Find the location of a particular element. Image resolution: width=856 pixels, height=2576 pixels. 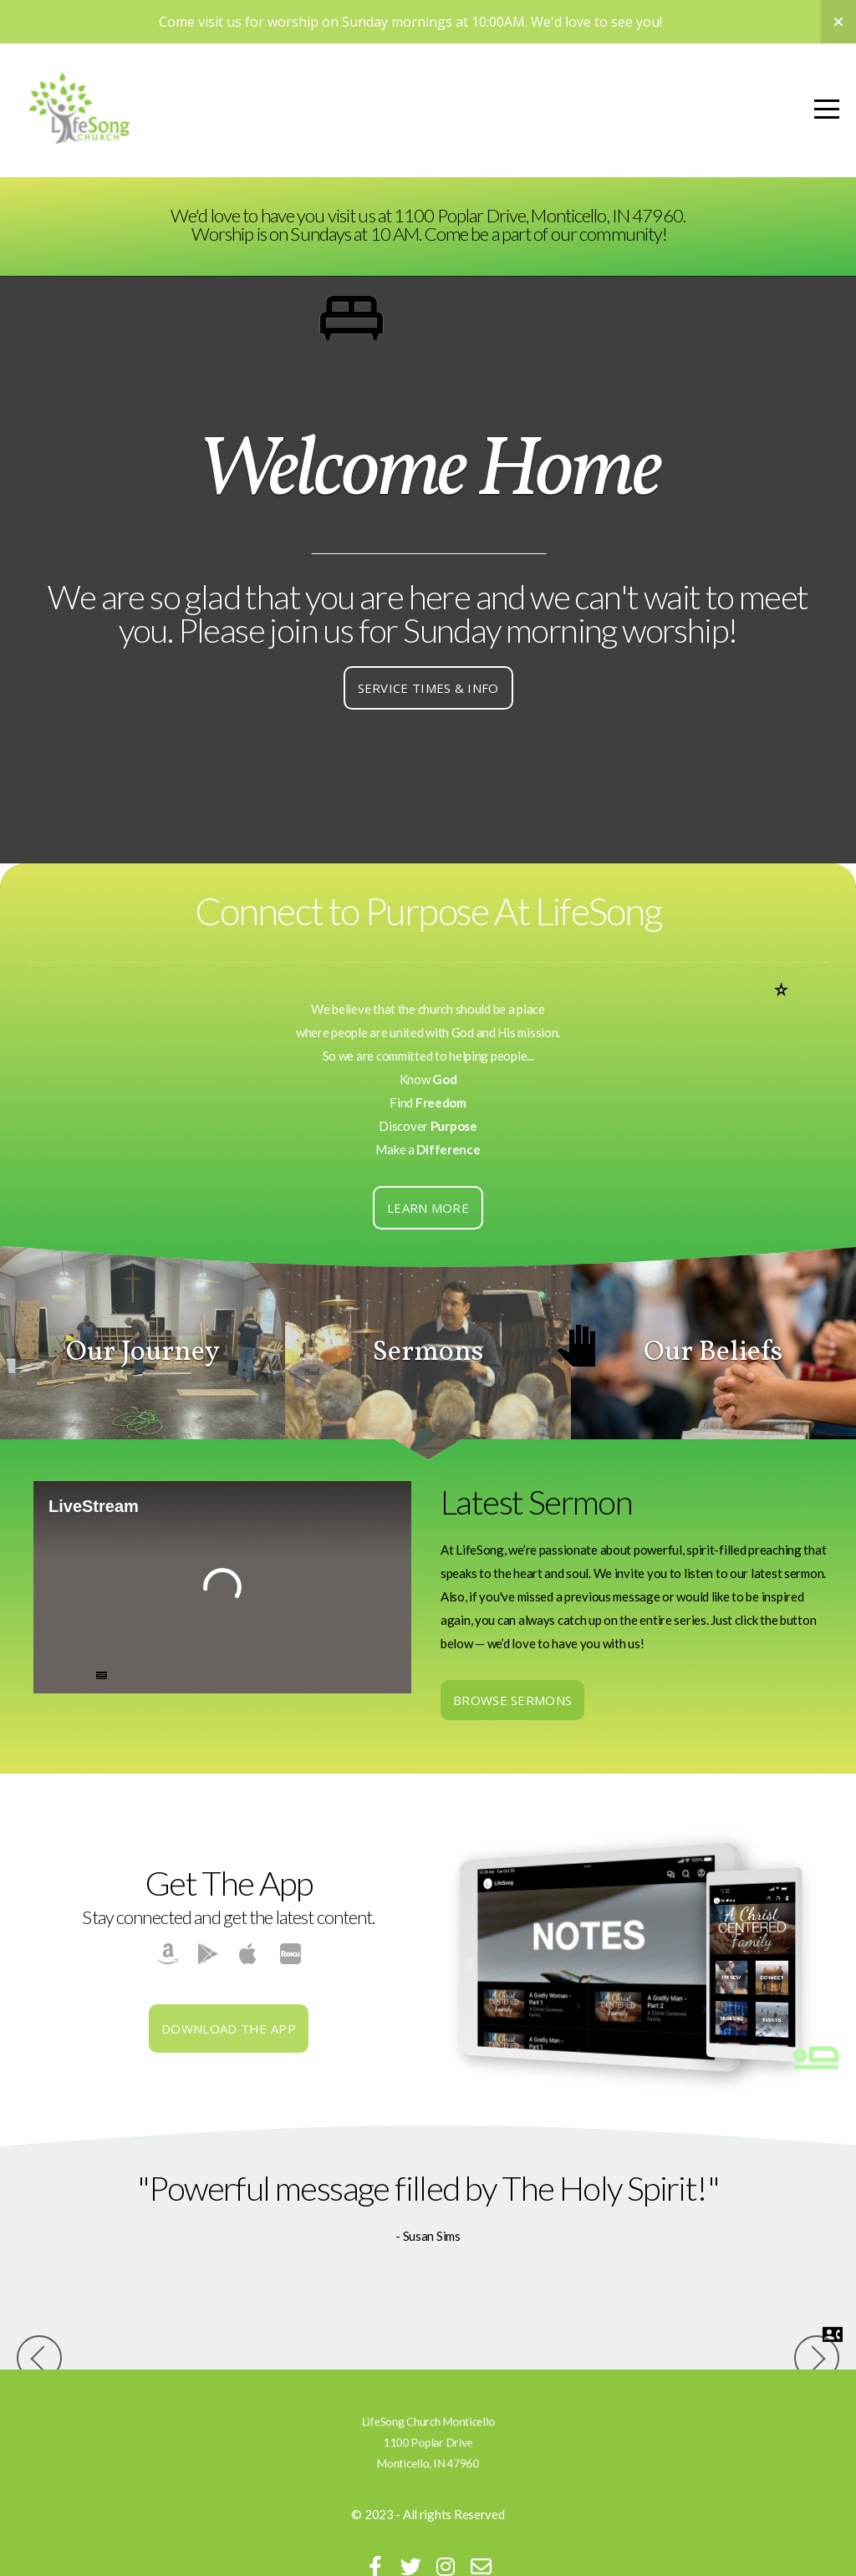

stop or pause an action is located at coordinates (576, 1346).